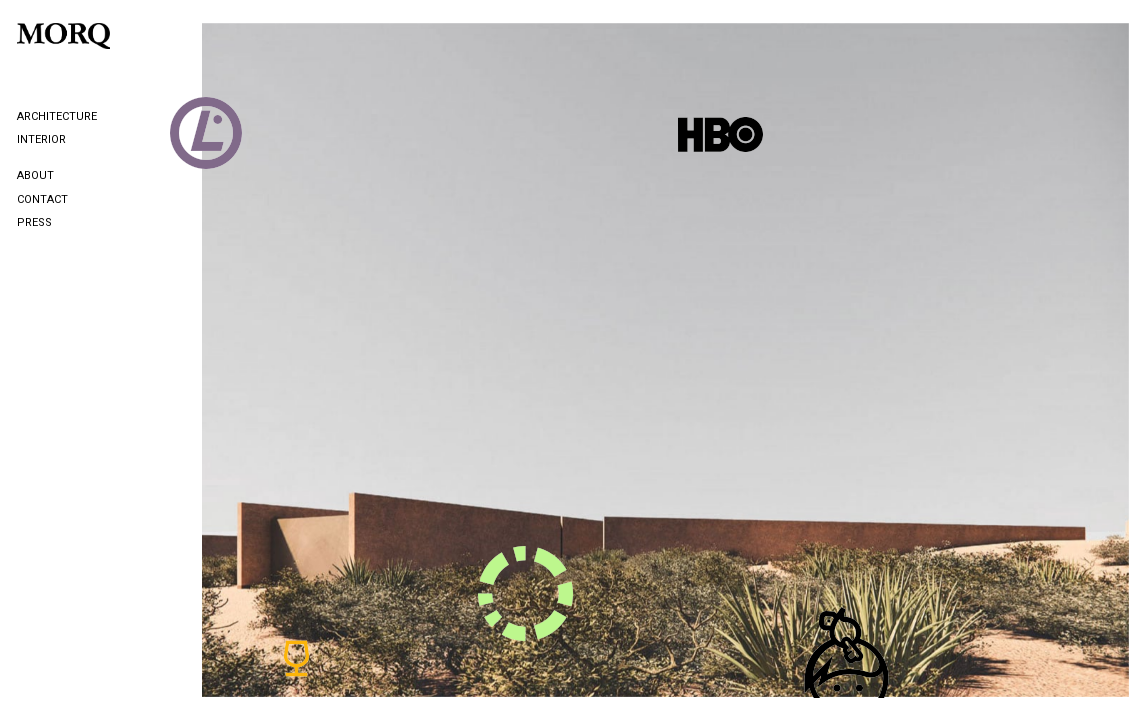  Describe the element at coordinates (206, 133) in the screenshot. I see `linux professional institute logo` at that location.